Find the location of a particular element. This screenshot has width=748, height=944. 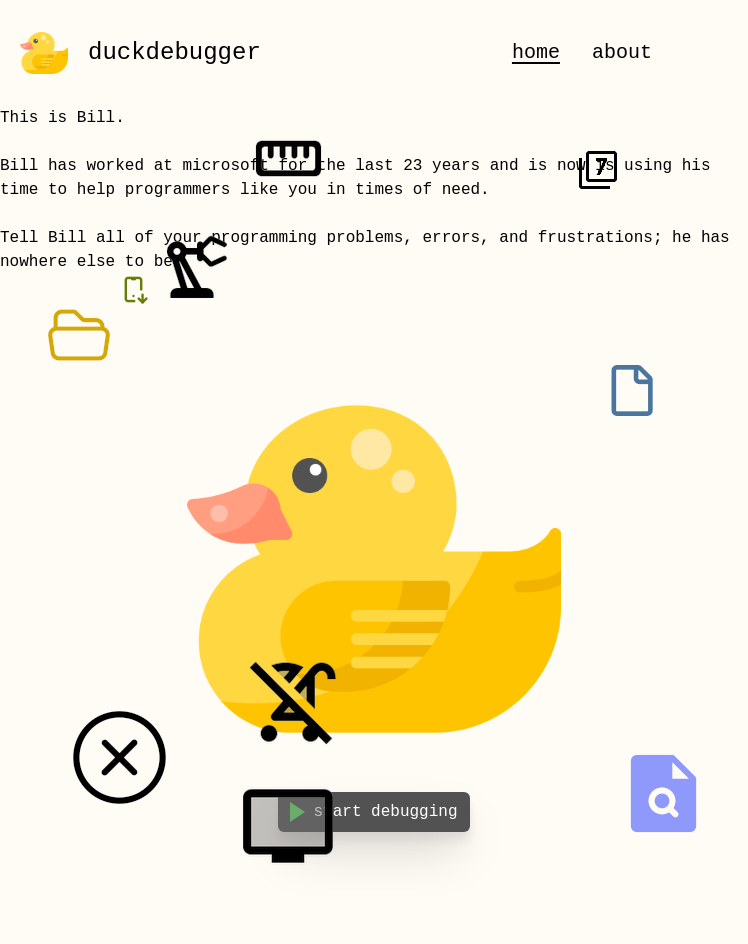

close or dismiss a dialog is located at coordinates (119, 757).